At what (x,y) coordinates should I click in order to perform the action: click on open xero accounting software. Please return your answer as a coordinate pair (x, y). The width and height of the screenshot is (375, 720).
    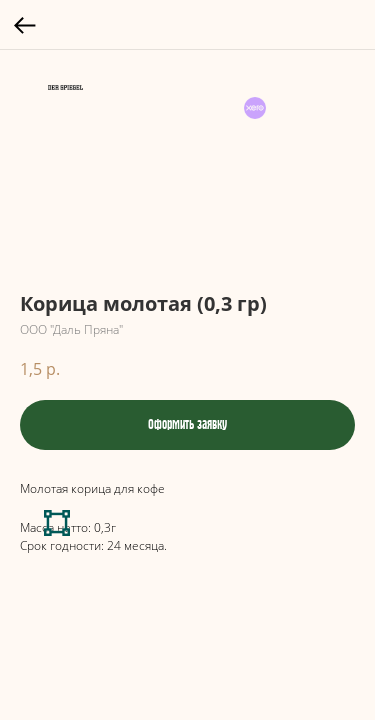
    Looking at the image, I should click on (255, 108).